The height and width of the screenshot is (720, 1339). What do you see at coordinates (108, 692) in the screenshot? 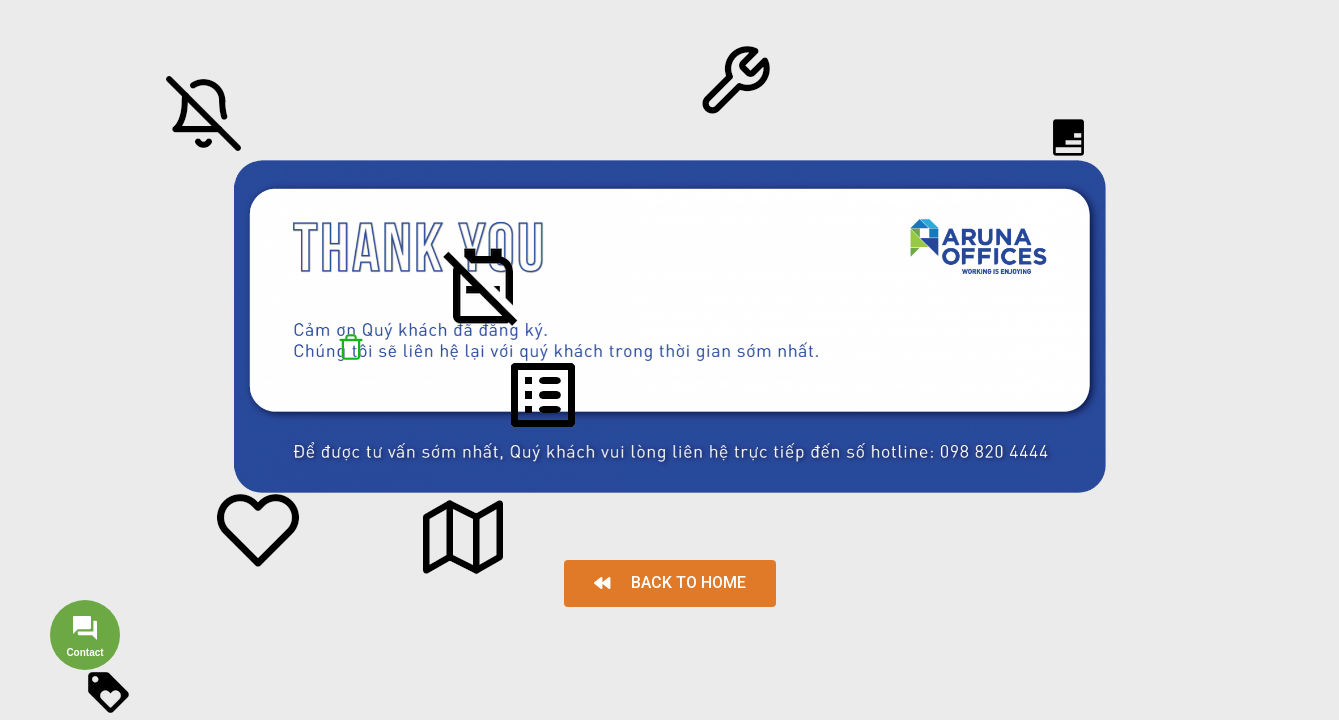
I see `view loyalty rewards or points` at bounding box center [108, 692].